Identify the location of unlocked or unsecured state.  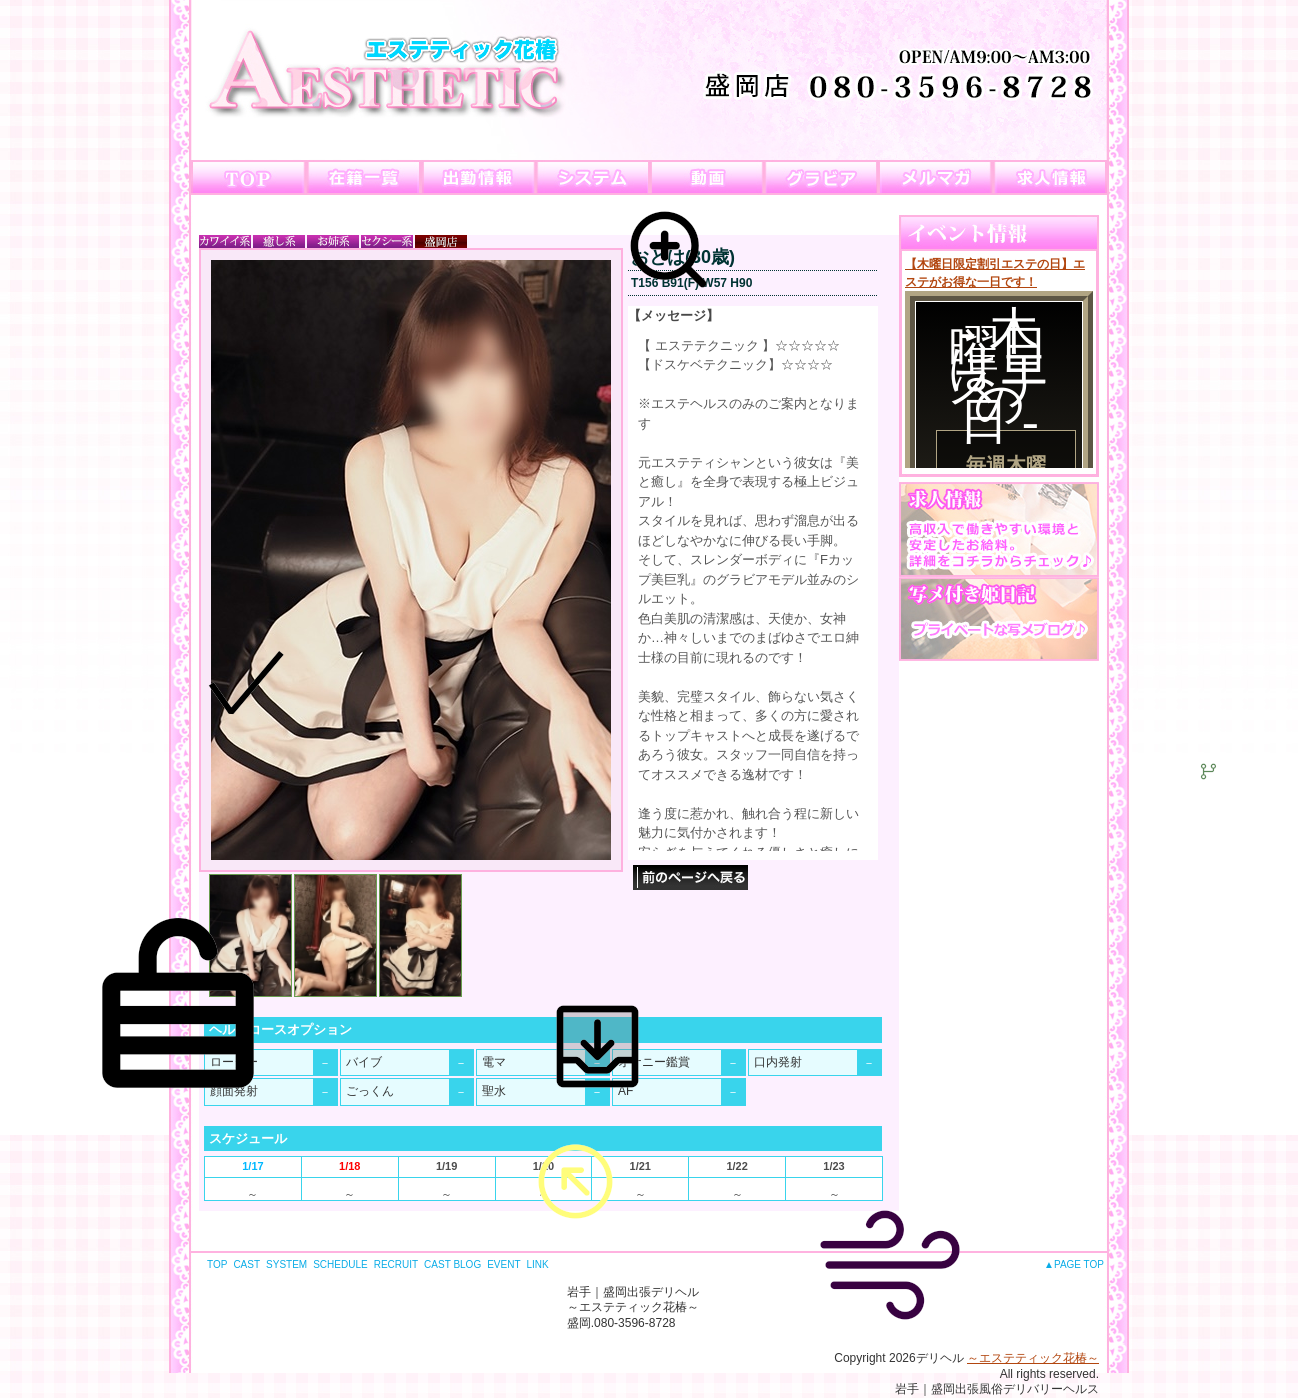
(178, 1012).